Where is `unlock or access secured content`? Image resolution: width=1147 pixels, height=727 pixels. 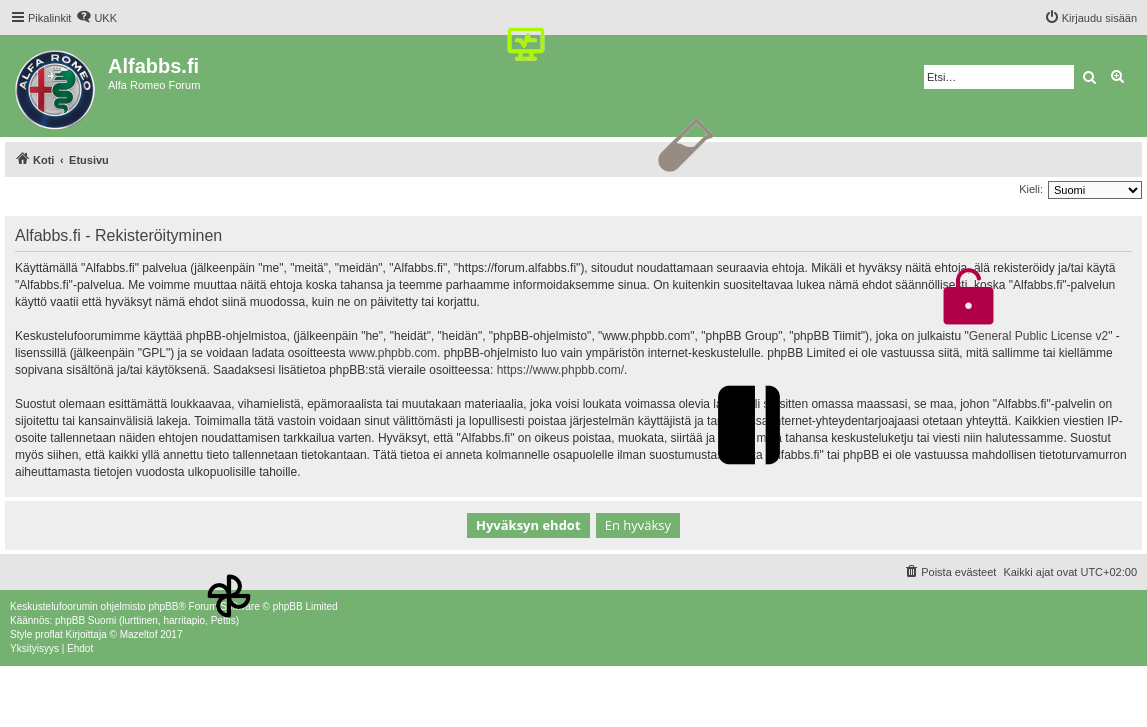 unlock or access secured content is located at coordinates (968, 299).